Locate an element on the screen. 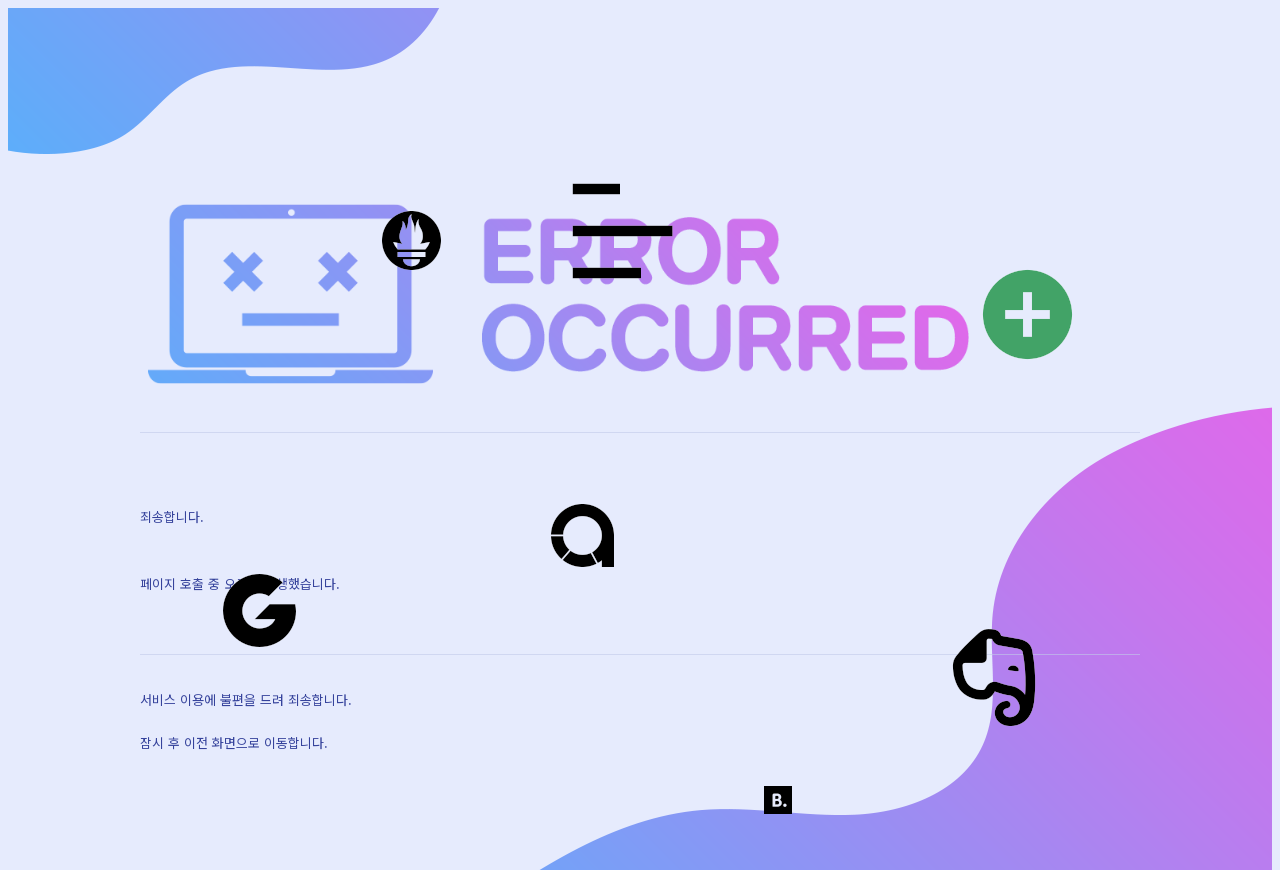  add a new item is located at coordinates (1027, 314).